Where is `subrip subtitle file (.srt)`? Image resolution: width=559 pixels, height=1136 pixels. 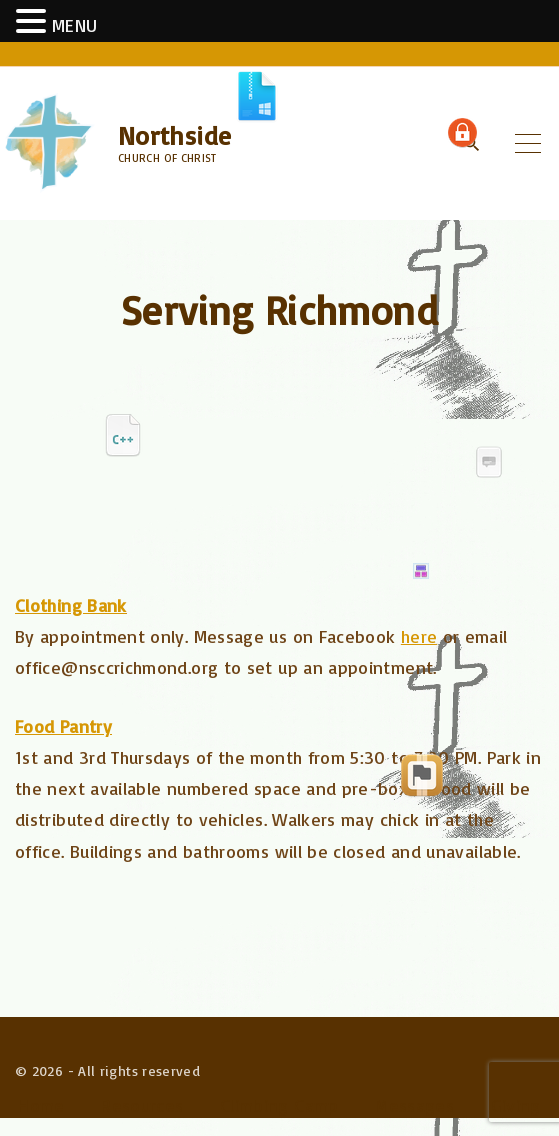
subrip subtitle file (.srt) is located at coordinates (489, 462).